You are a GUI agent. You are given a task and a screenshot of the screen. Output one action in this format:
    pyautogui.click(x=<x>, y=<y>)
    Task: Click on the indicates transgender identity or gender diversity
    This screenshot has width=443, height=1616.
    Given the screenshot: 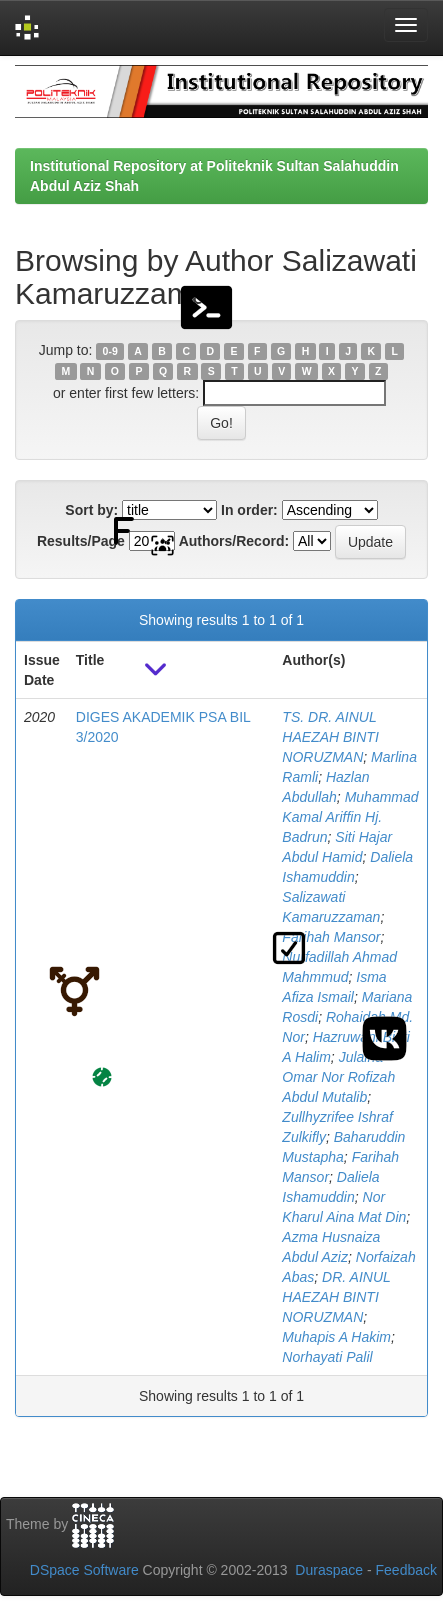 What is the action you would take?
    pyautogui.click(x=74, y=991)
    